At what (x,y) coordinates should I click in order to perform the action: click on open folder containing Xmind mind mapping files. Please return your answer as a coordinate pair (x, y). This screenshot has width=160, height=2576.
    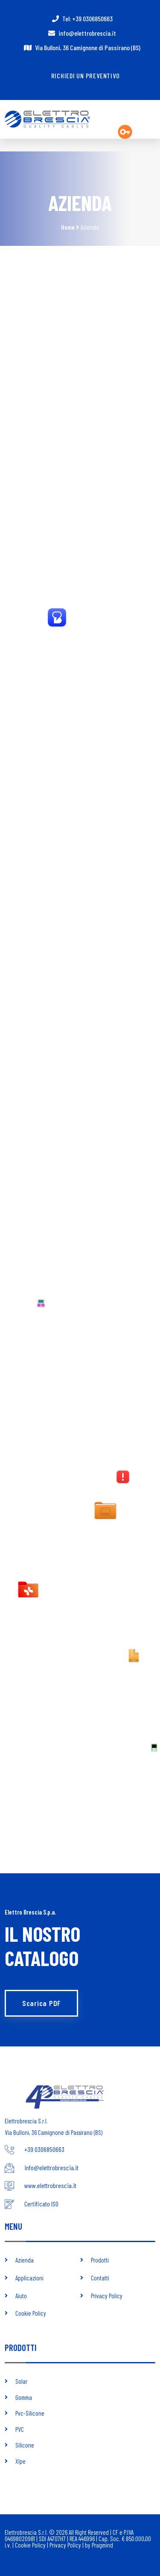
    Looking at the image, I should click on (28, 1590).